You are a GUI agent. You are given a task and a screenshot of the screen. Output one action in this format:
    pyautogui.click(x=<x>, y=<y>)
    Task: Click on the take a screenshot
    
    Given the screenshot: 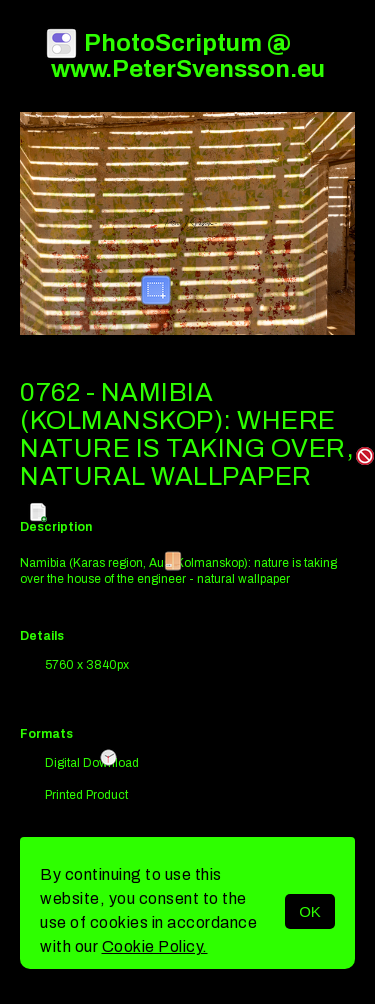 What is the action you would take?
    pyautogui.click(x=156, y=290)
    